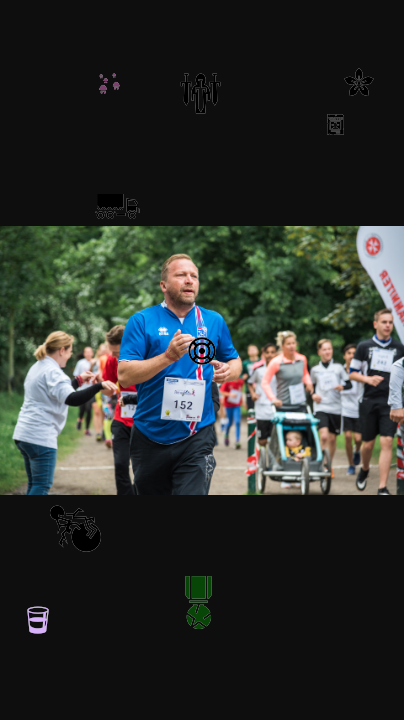 The image size is (404, 720). I want to click on indicates electrical or energy-based attack, so click(75, 528).